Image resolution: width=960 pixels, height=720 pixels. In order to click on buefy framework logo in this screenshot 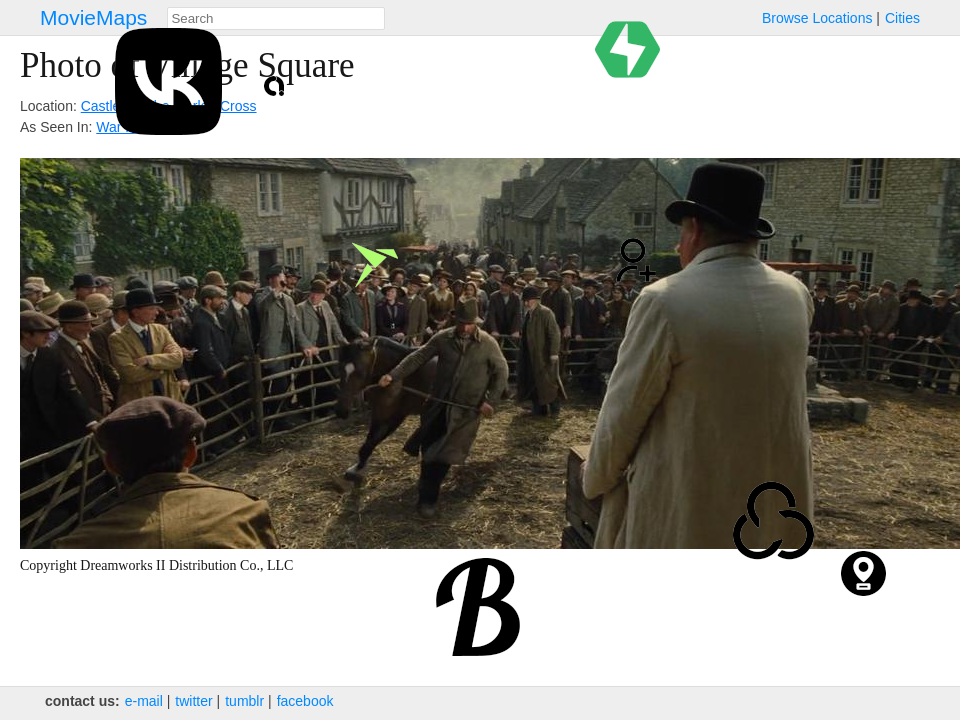, I will do `click(478, 607)`.